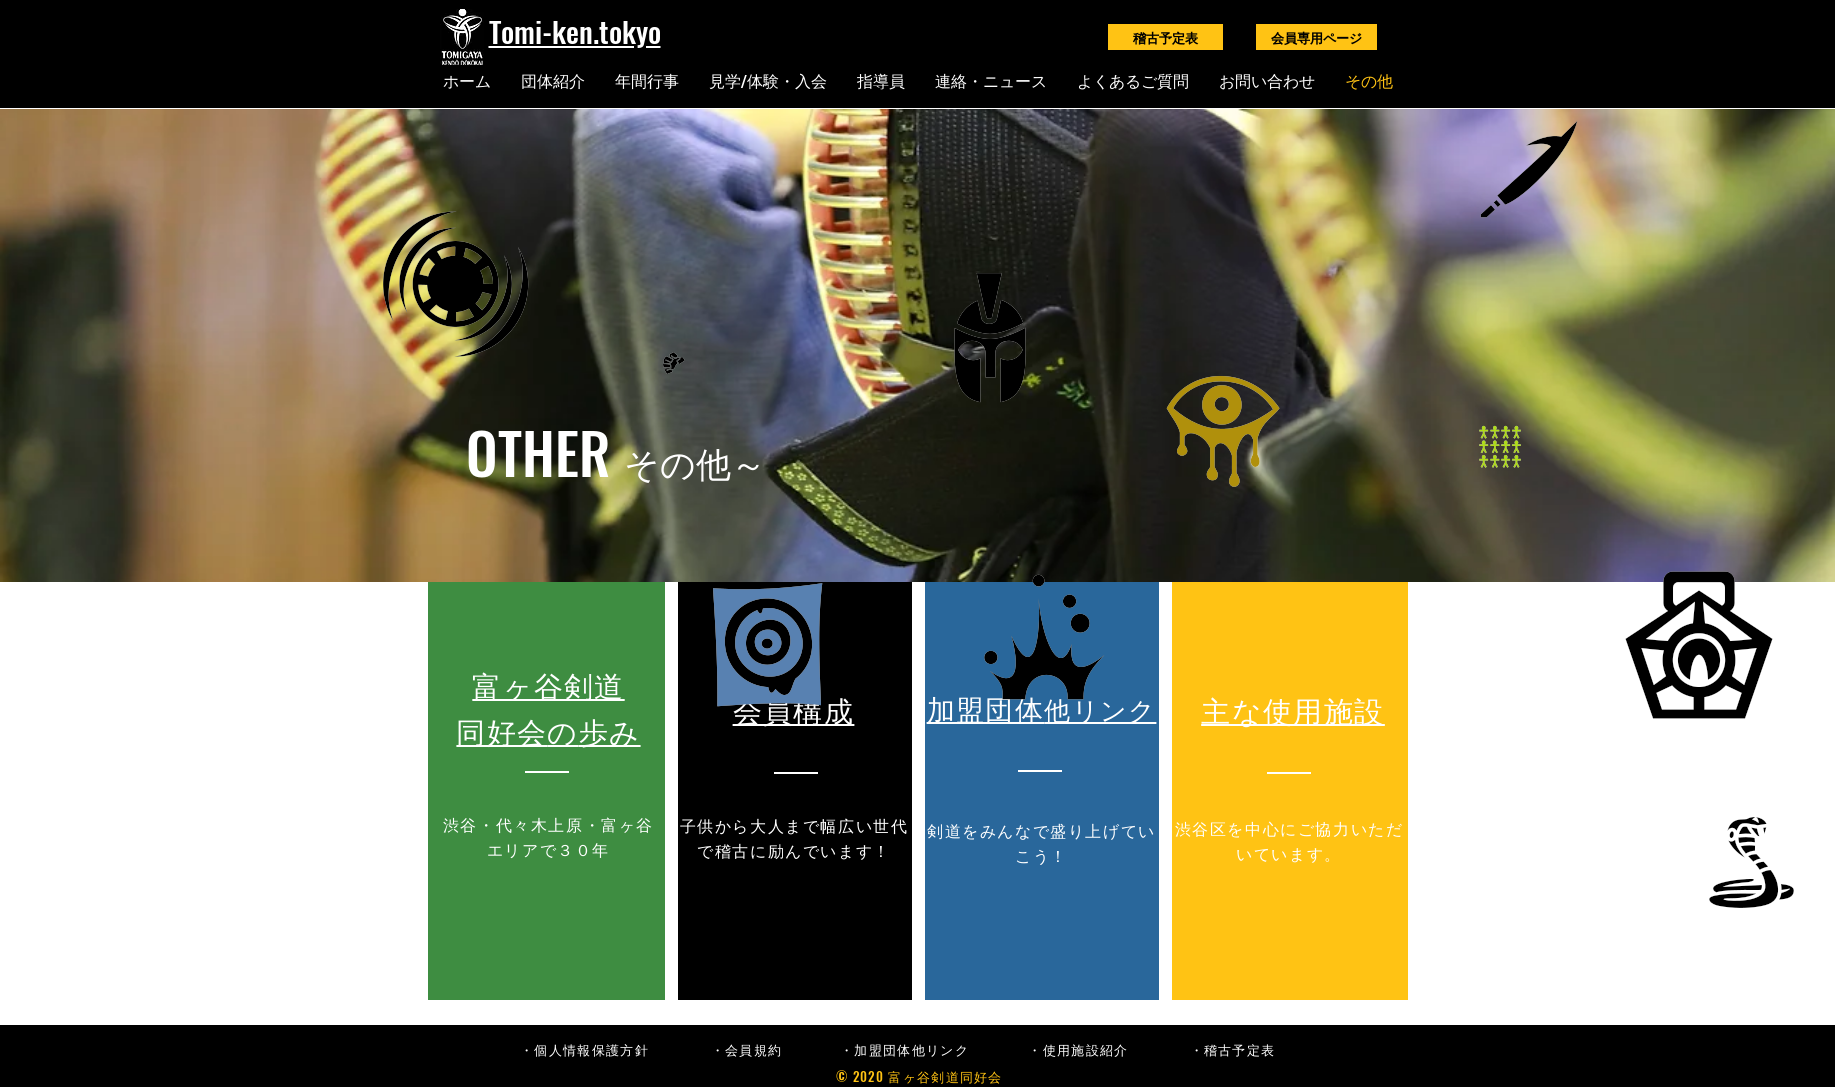 The width and height of the screenshot is (1835, 1087). I want to click on cobra or snake character icon in a game interface, so click(1751, 862).